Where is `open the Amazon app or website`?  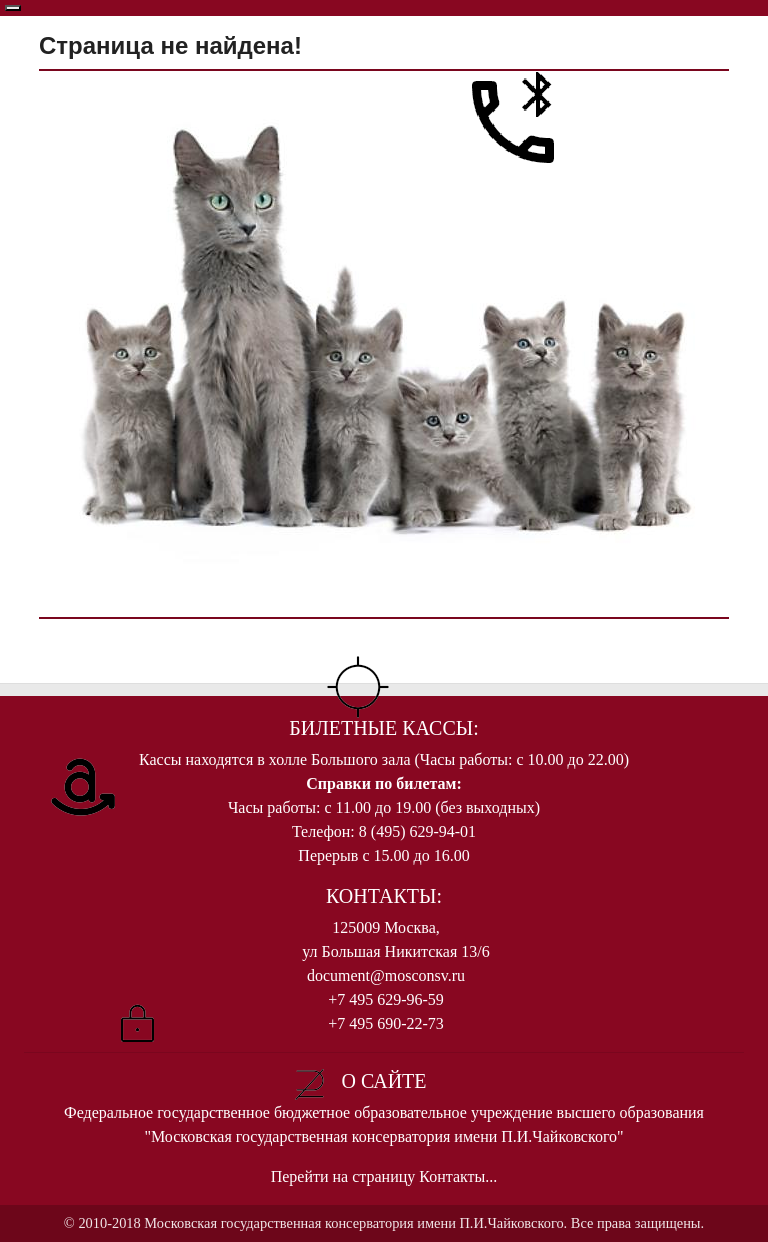 open the Amazon app or website is located at coordinates (81, 786).